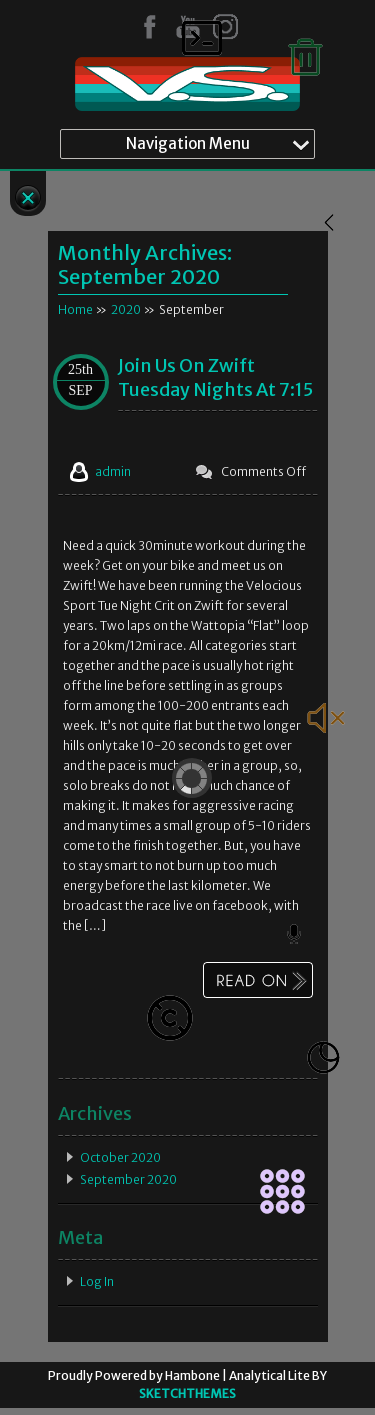 This screenshot has width=375, height=1415. Describe the element at coordinates (326, 718) in the screenshot. I see `mute audio or sound` at that location.